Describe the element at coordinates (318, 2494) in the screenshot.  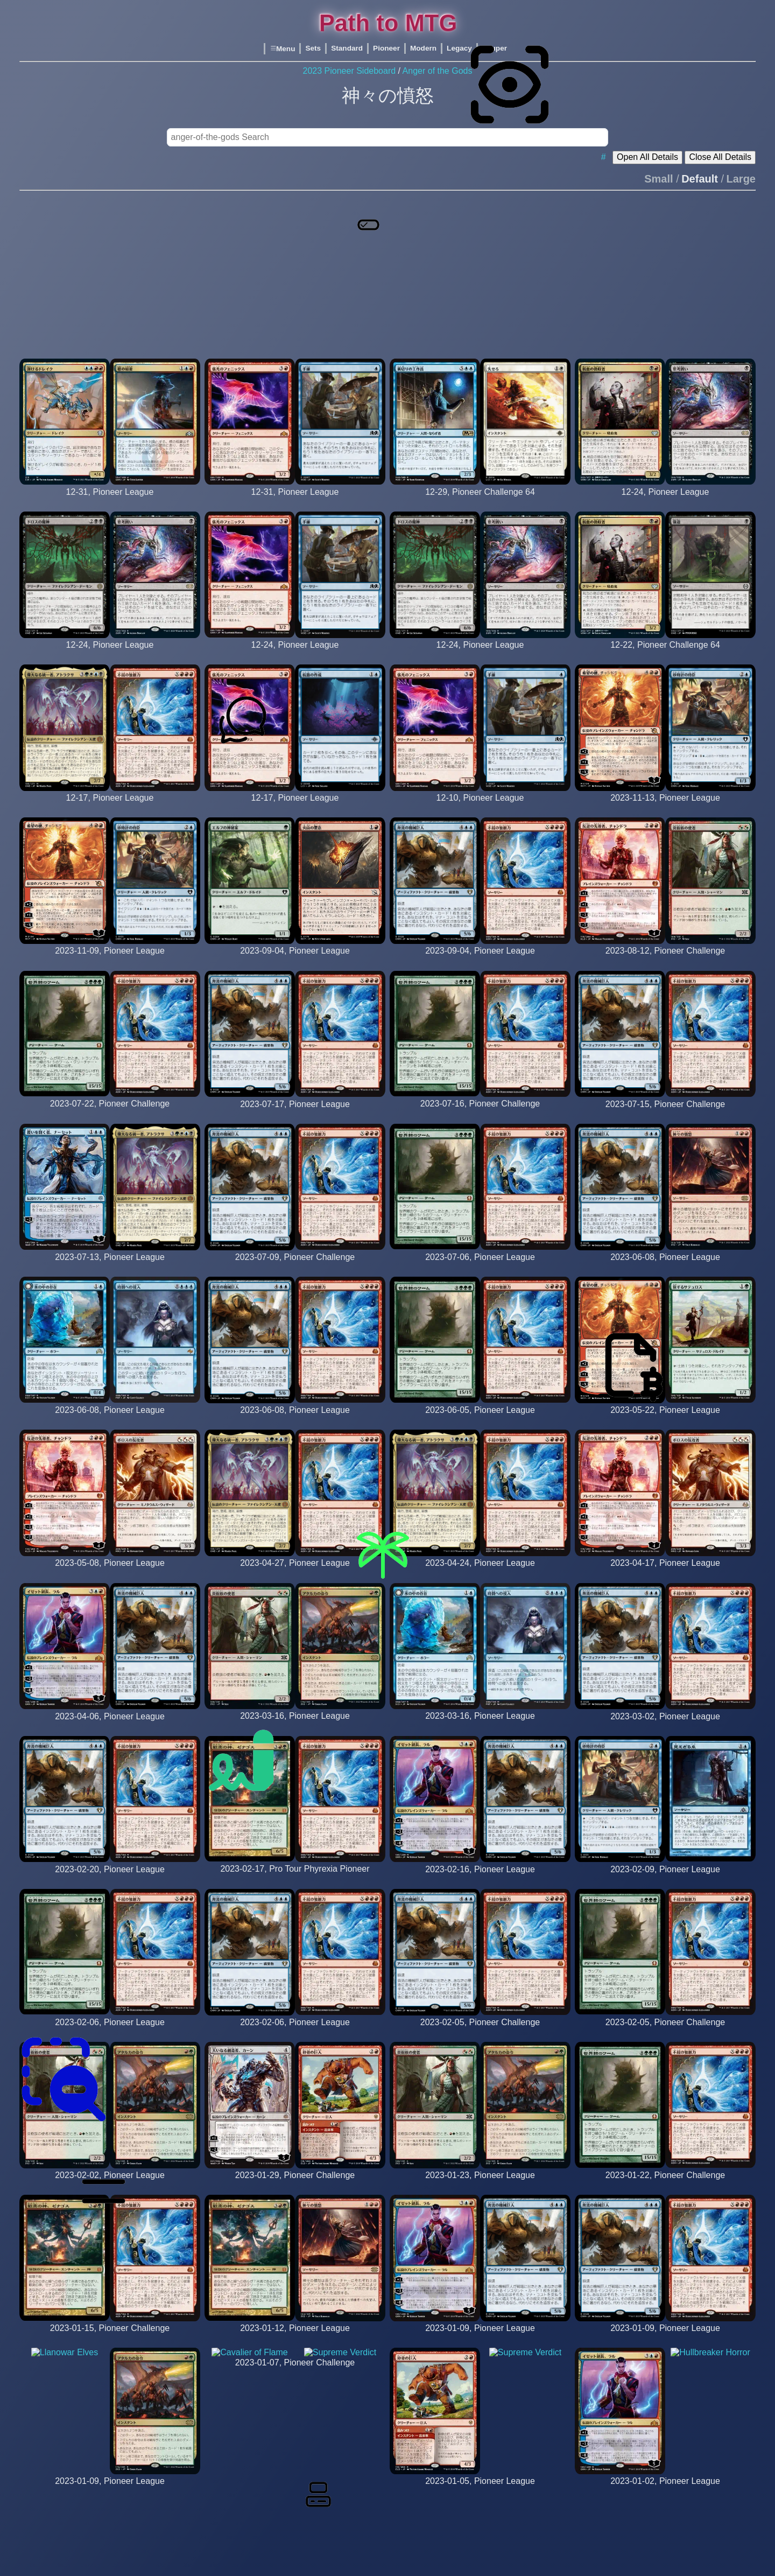
I see `access desktop or computer settings` at that location.